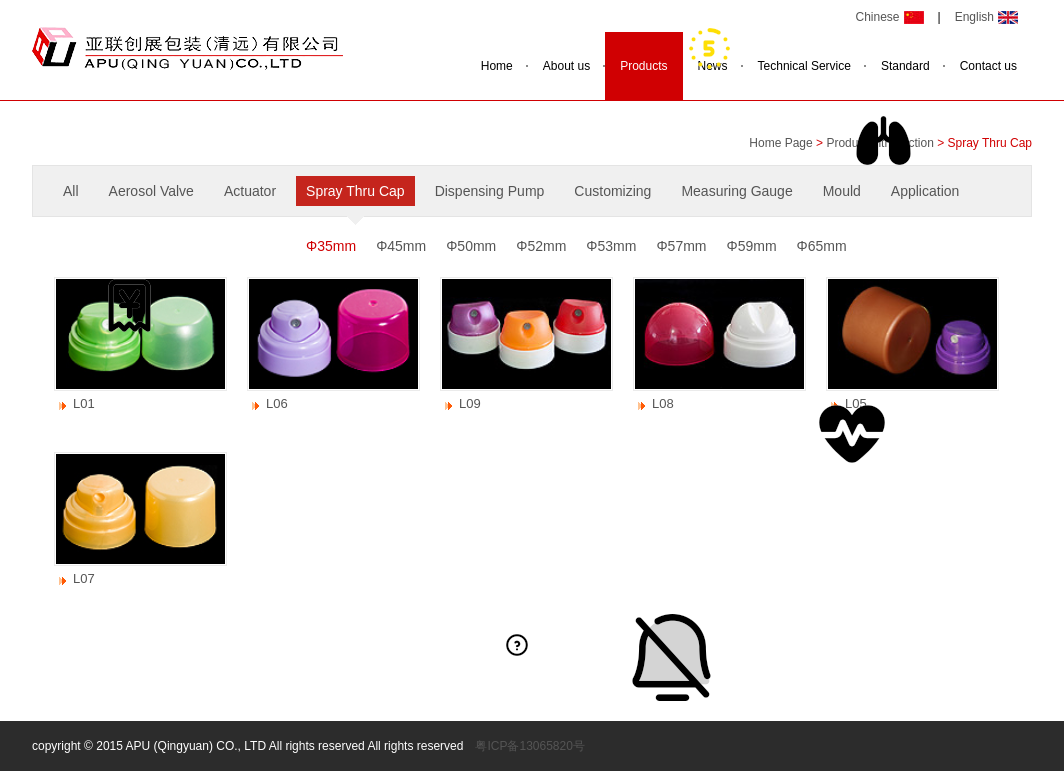 This screenshot has height=771, width=1064. I want to click on access respiratory health information, so click(883, 140).